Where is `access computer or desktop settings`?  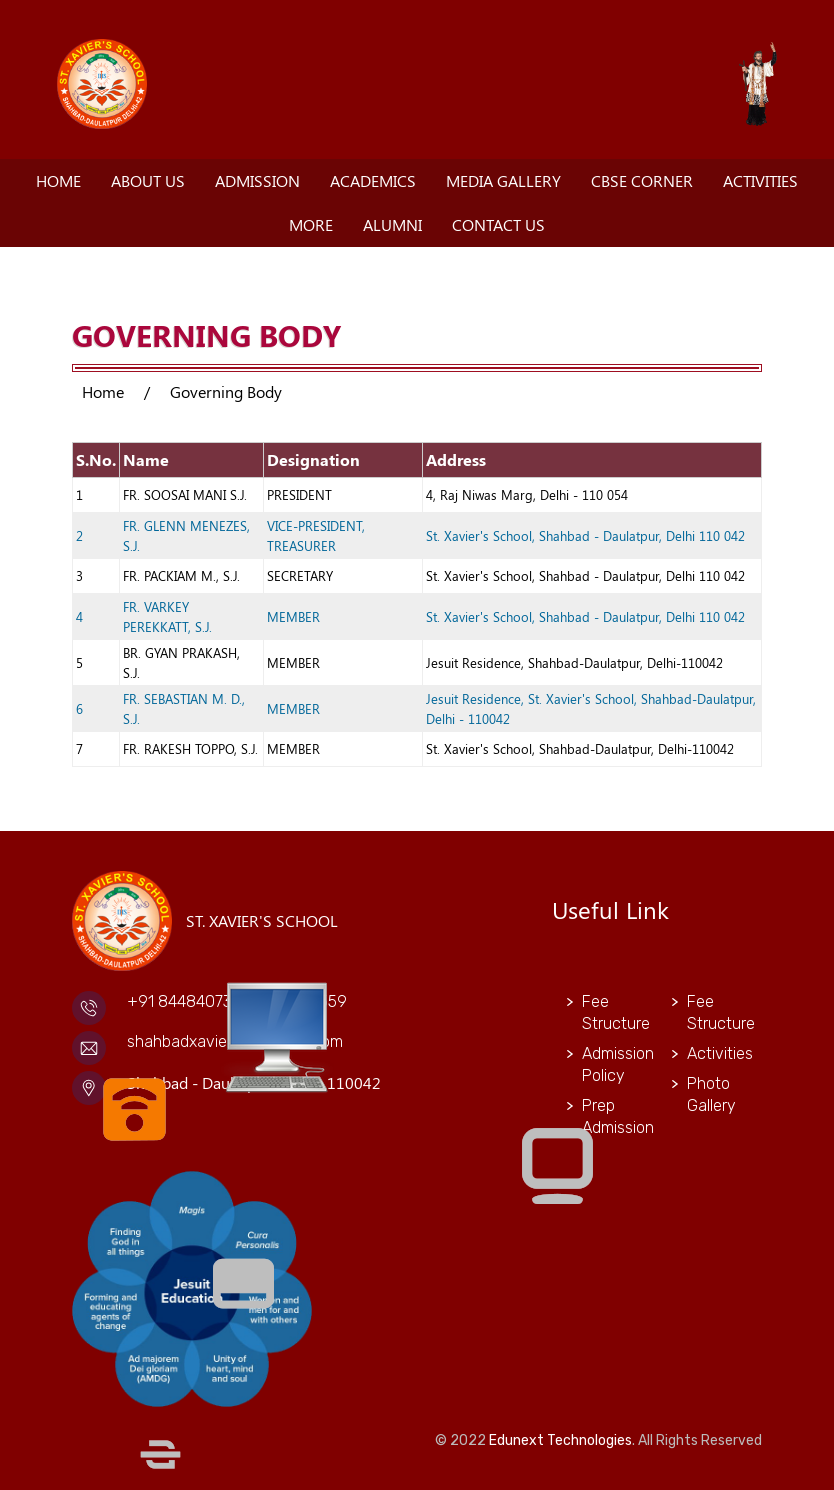
access computer or desktop settings is located at coordinates (557, 1163).